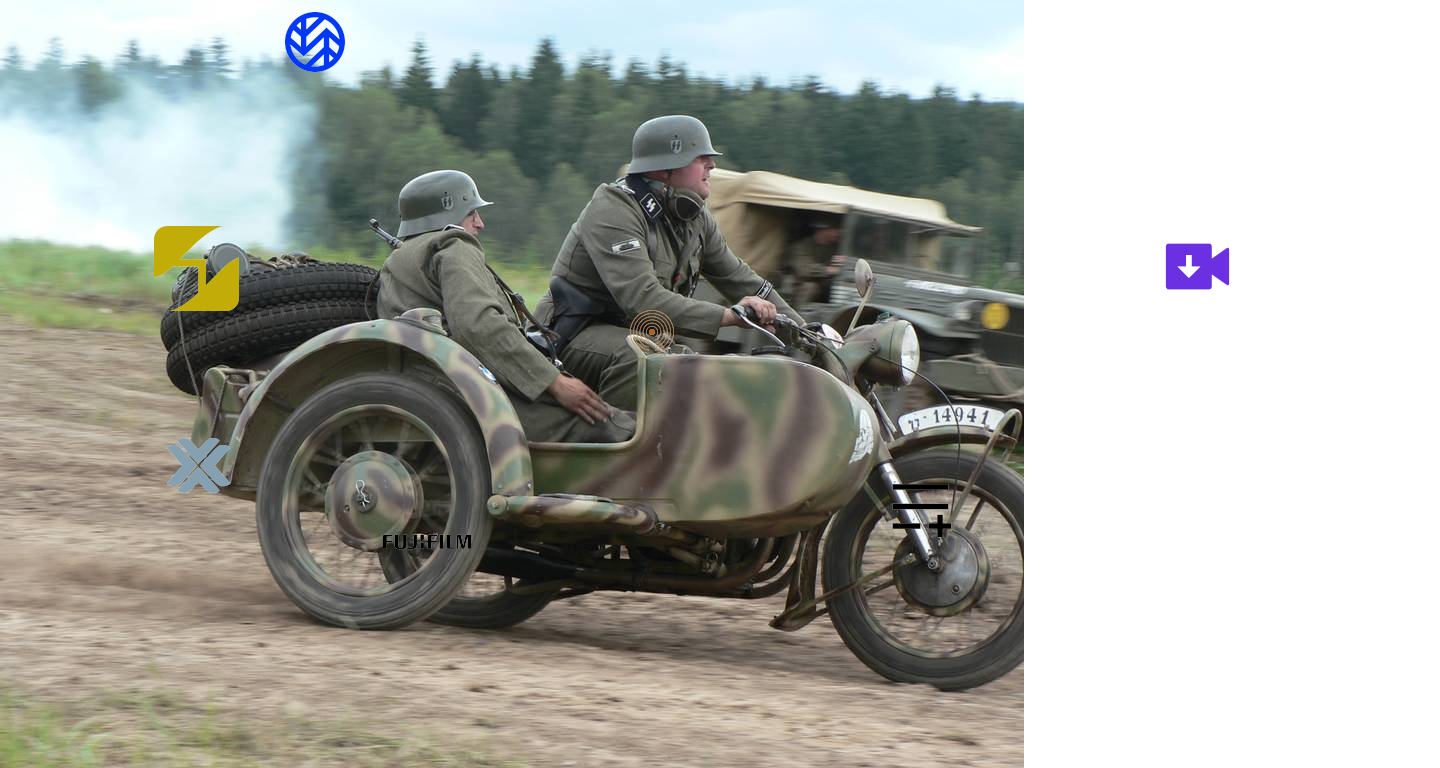  I want to click on wasabi cloud storage service logo, so click(315, 42).